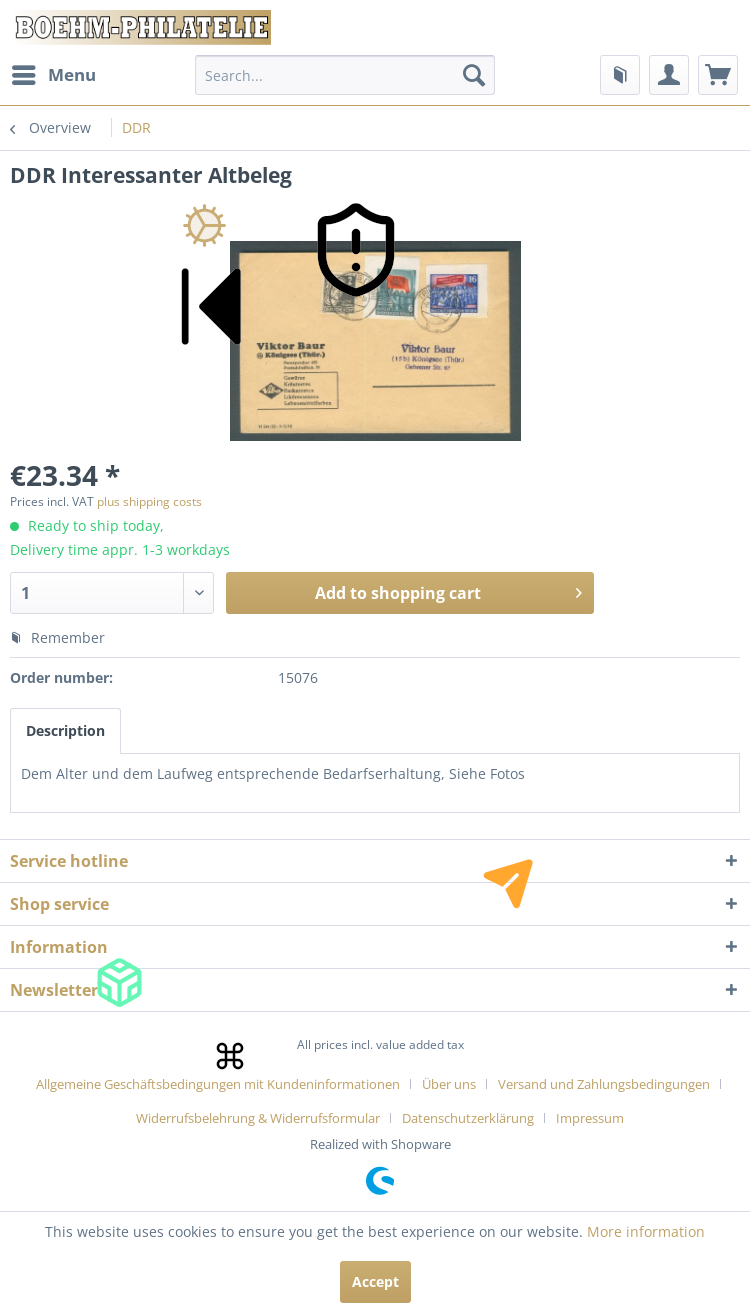 This screenshot has width=750, height=1313. What do you see at coordinates (204, 225) in the screenshot?
I see `access settings or preferences` at bounding box center [204, 225].